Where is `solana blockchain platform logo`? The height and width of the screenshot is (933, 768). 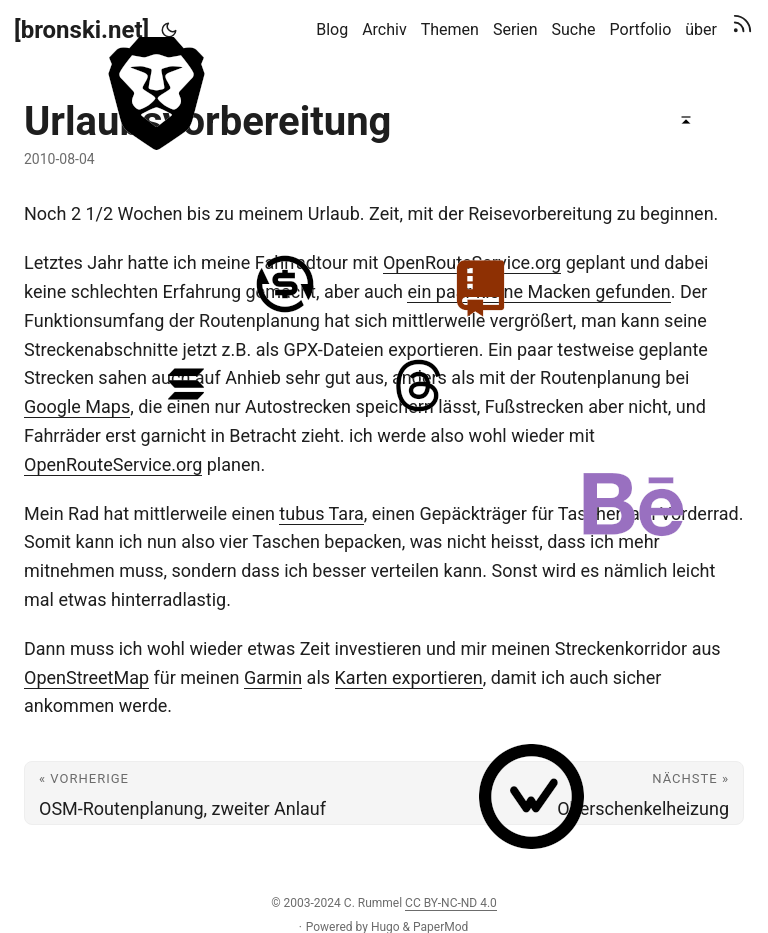 solana blockchain platform logo is located at coordinates (186, 384).